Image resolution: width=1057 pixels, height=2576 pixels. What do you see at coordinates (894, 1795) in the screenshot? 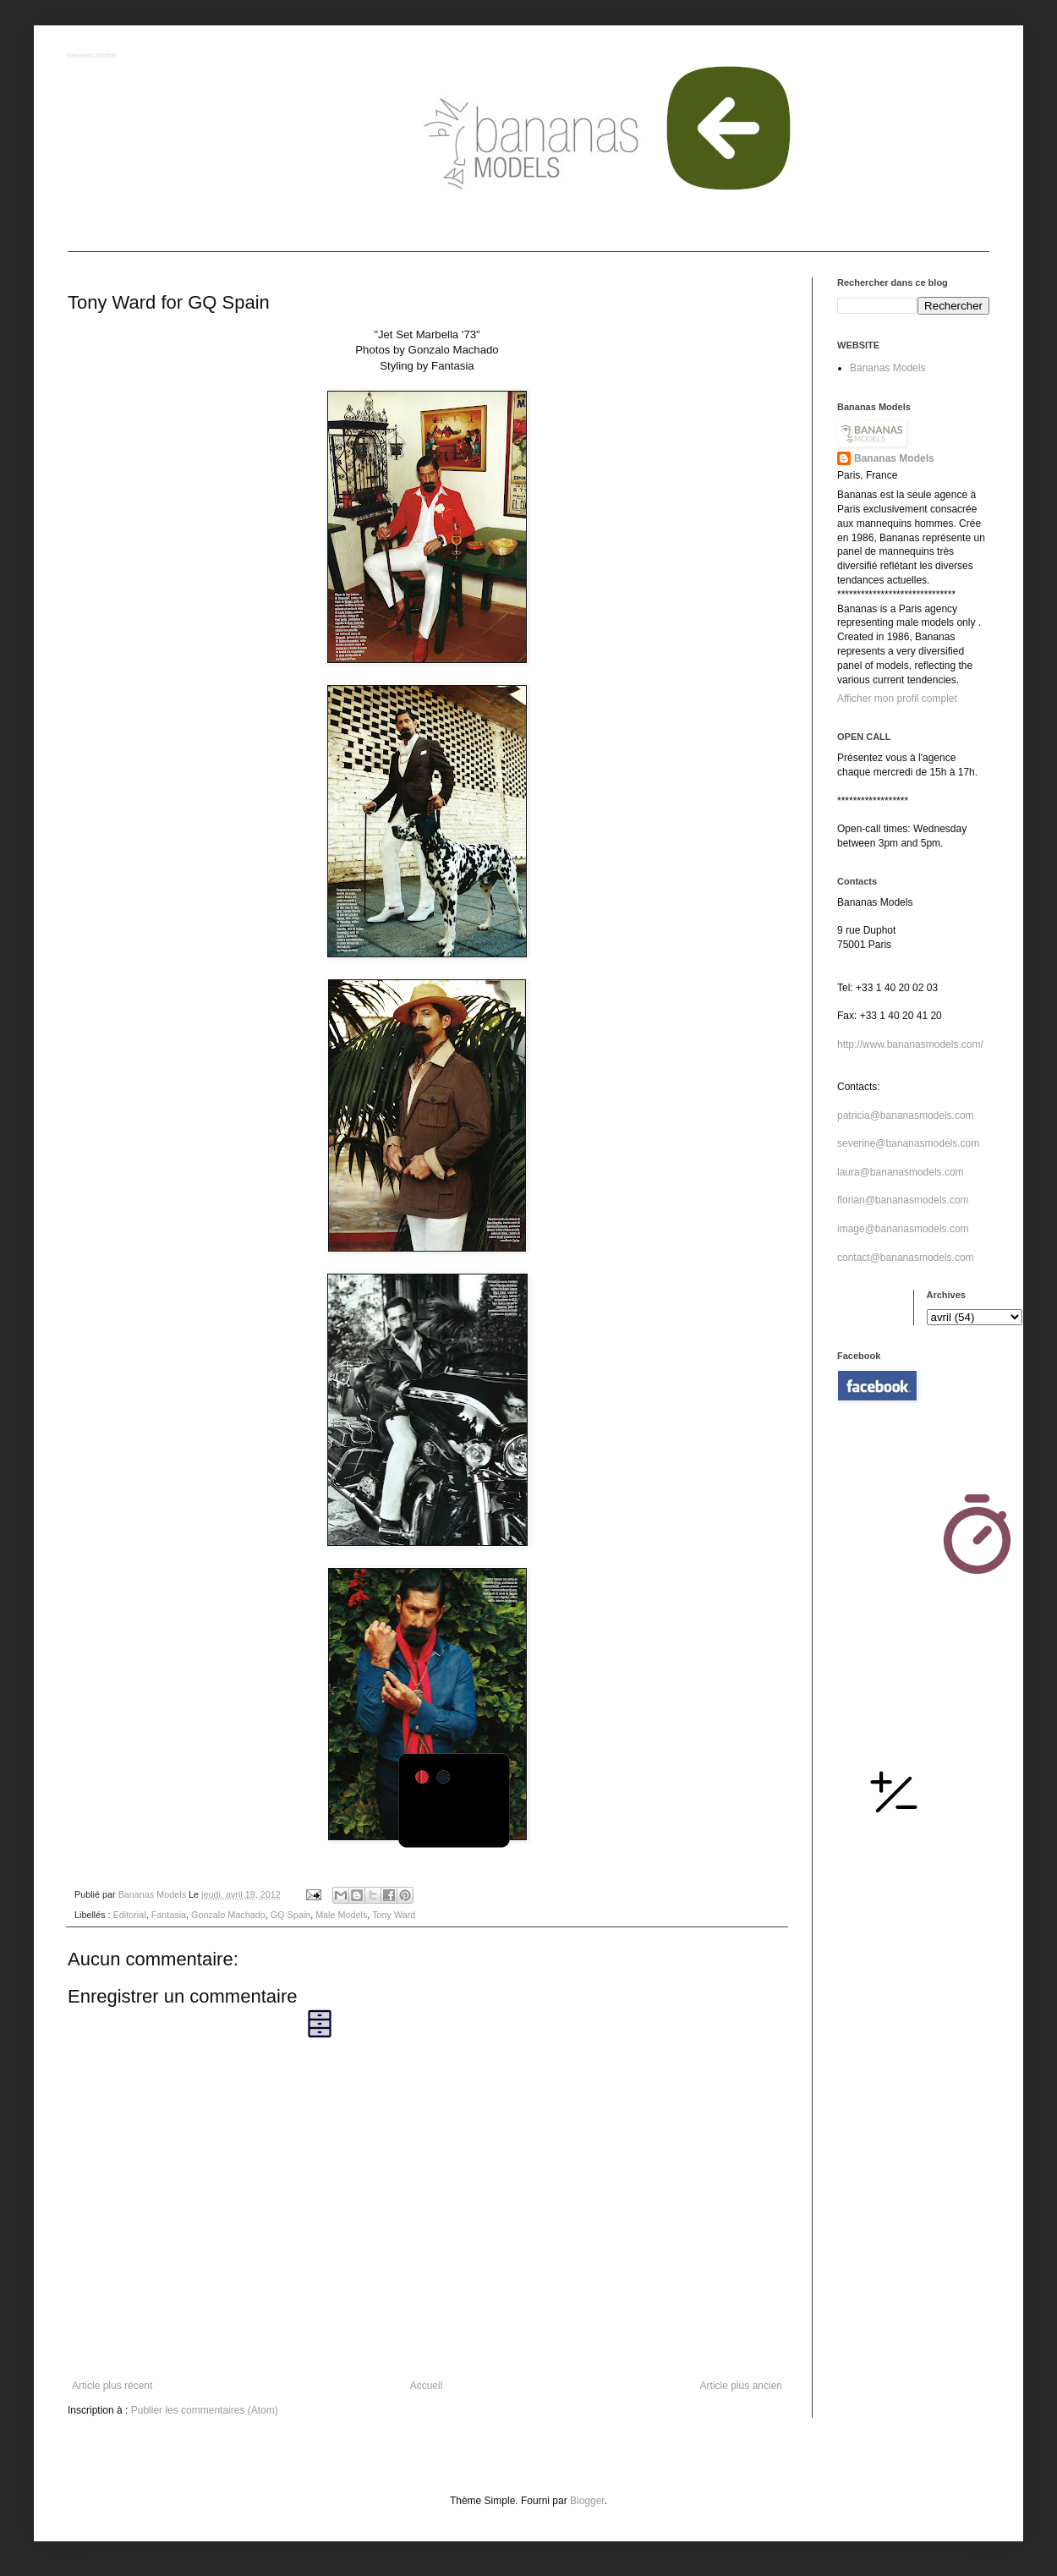
I see `toggle between adding or subtracting values` at bounding box center [894, 1795].